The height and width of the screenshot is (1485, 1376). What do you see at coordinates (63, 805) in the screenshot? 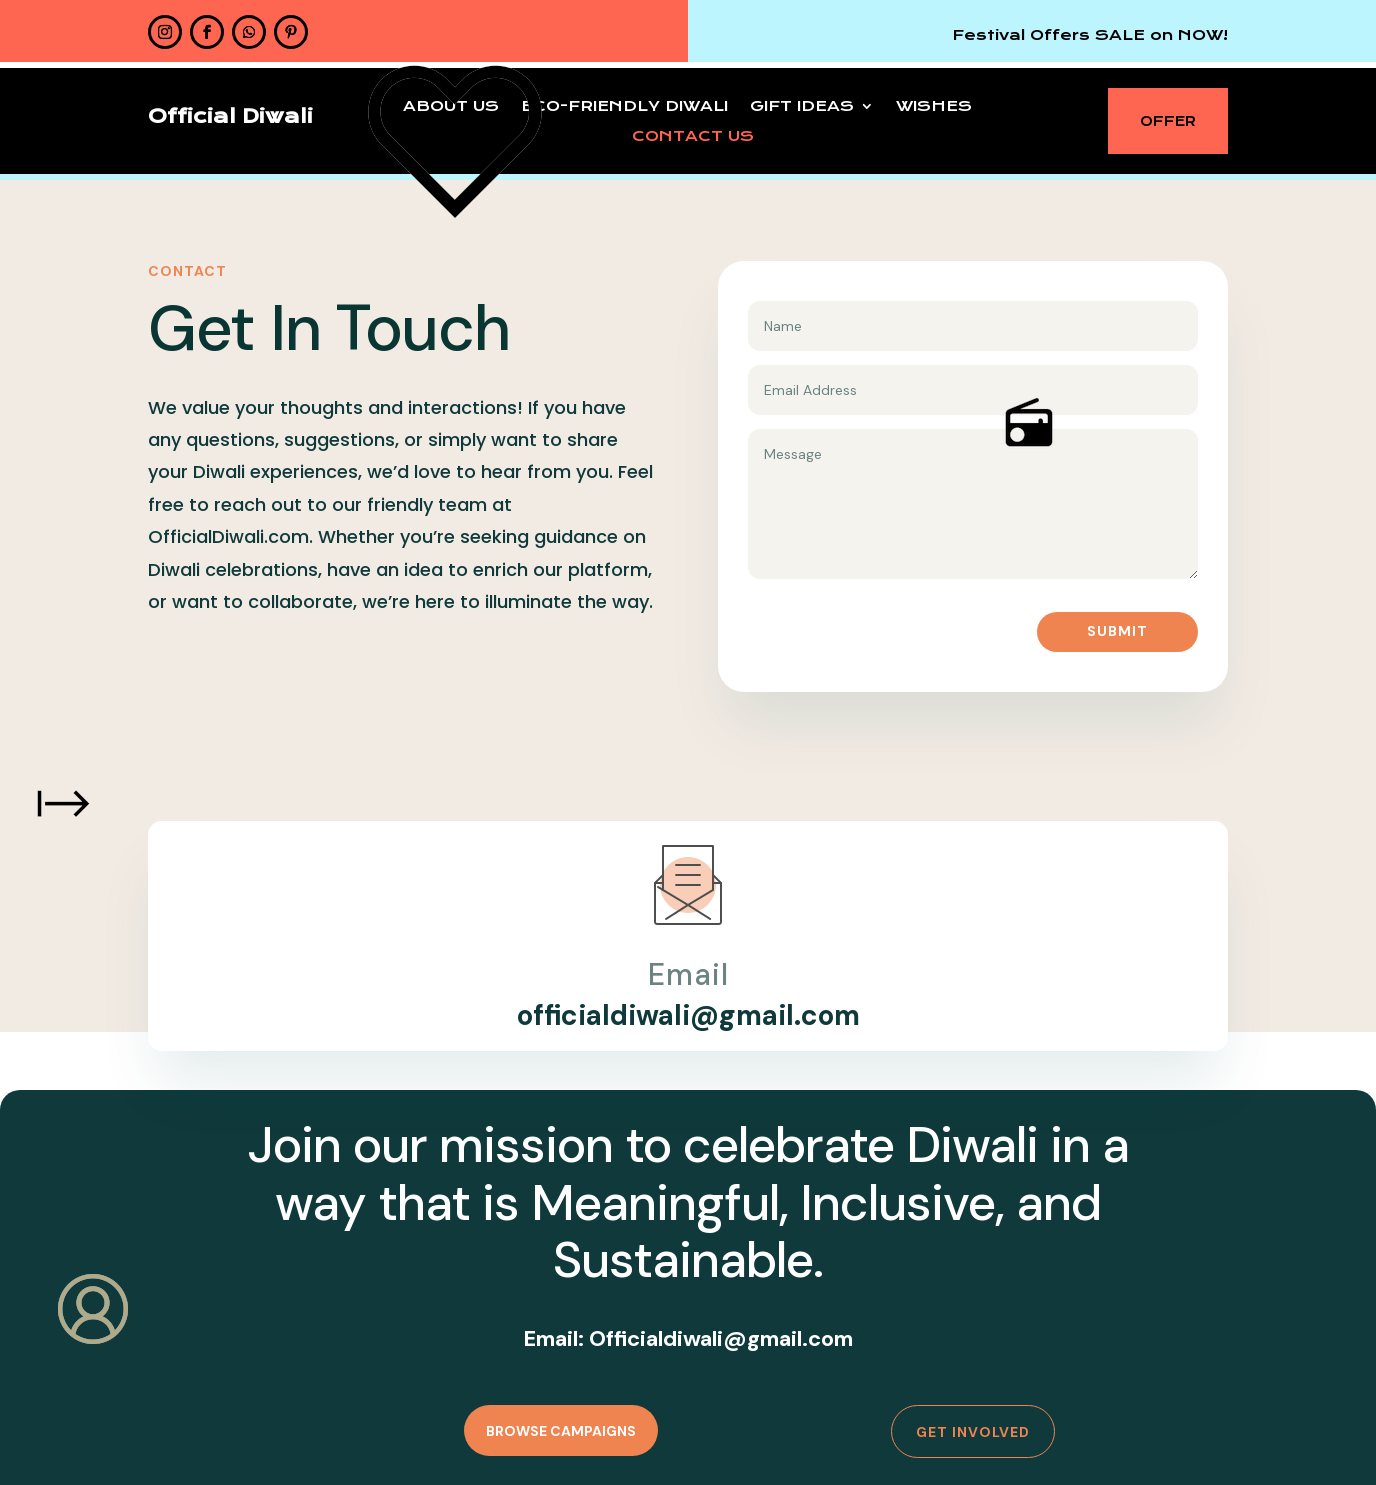
I see `export file or data to external location` at bounding box center [63, 805].